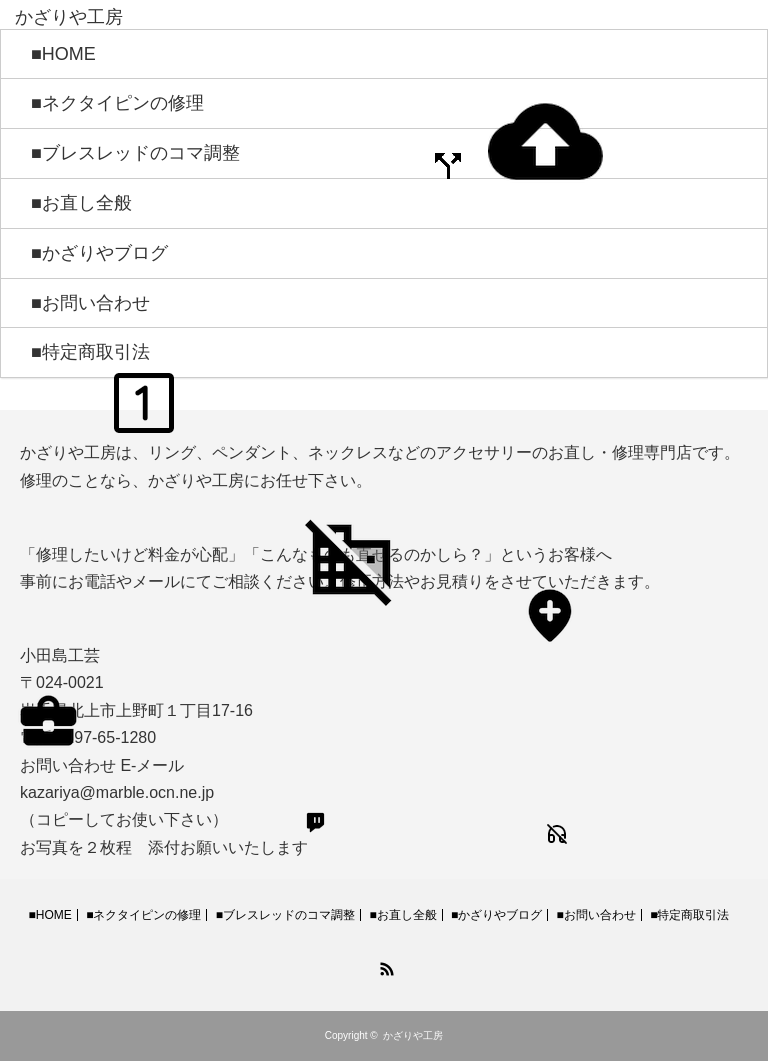  I want to click on access business or work-related features, so click(48, 720).